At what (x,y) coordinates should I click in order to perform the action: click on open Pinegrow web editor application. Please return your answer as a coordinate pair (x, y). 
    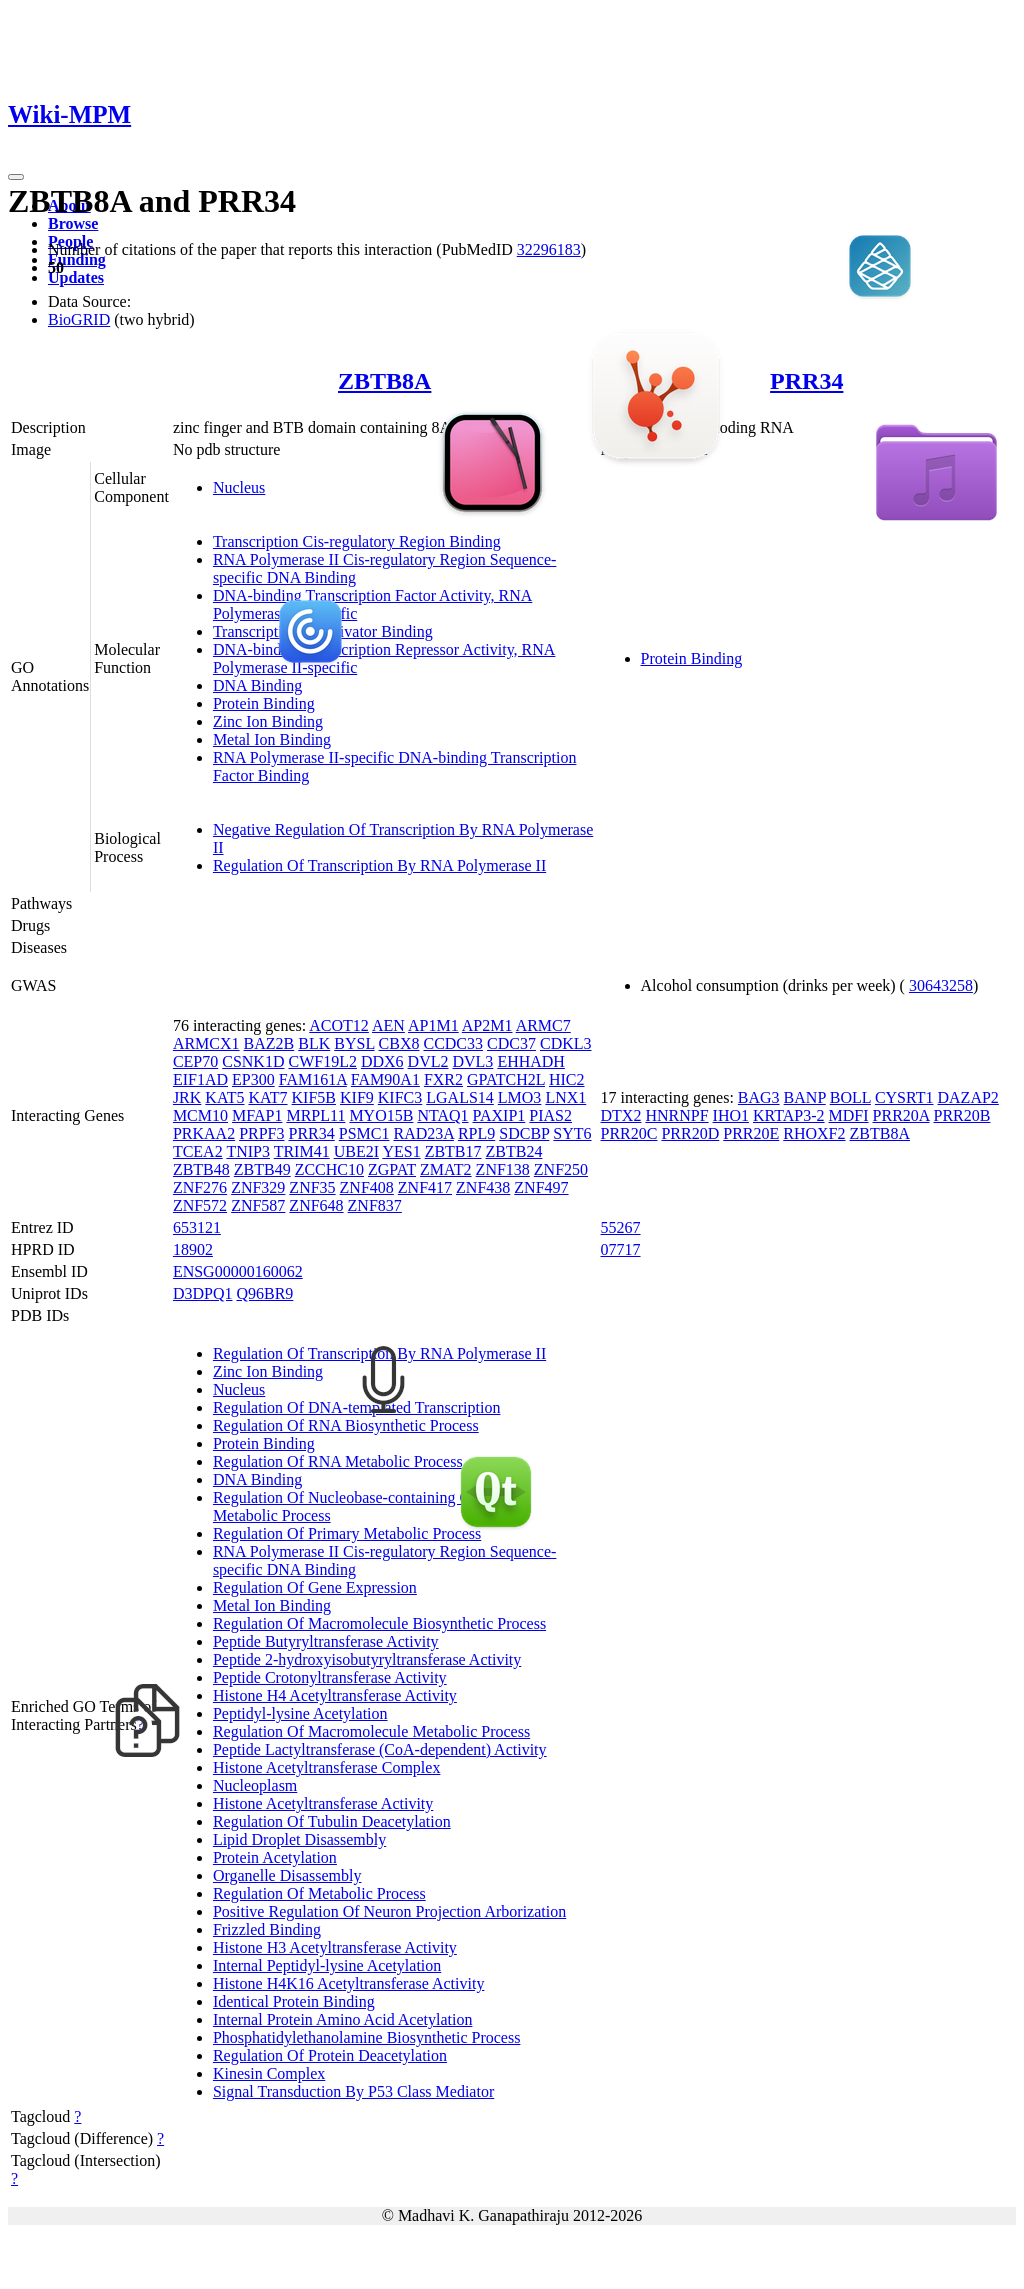
    Looking at the image, I should click on (880, 266).